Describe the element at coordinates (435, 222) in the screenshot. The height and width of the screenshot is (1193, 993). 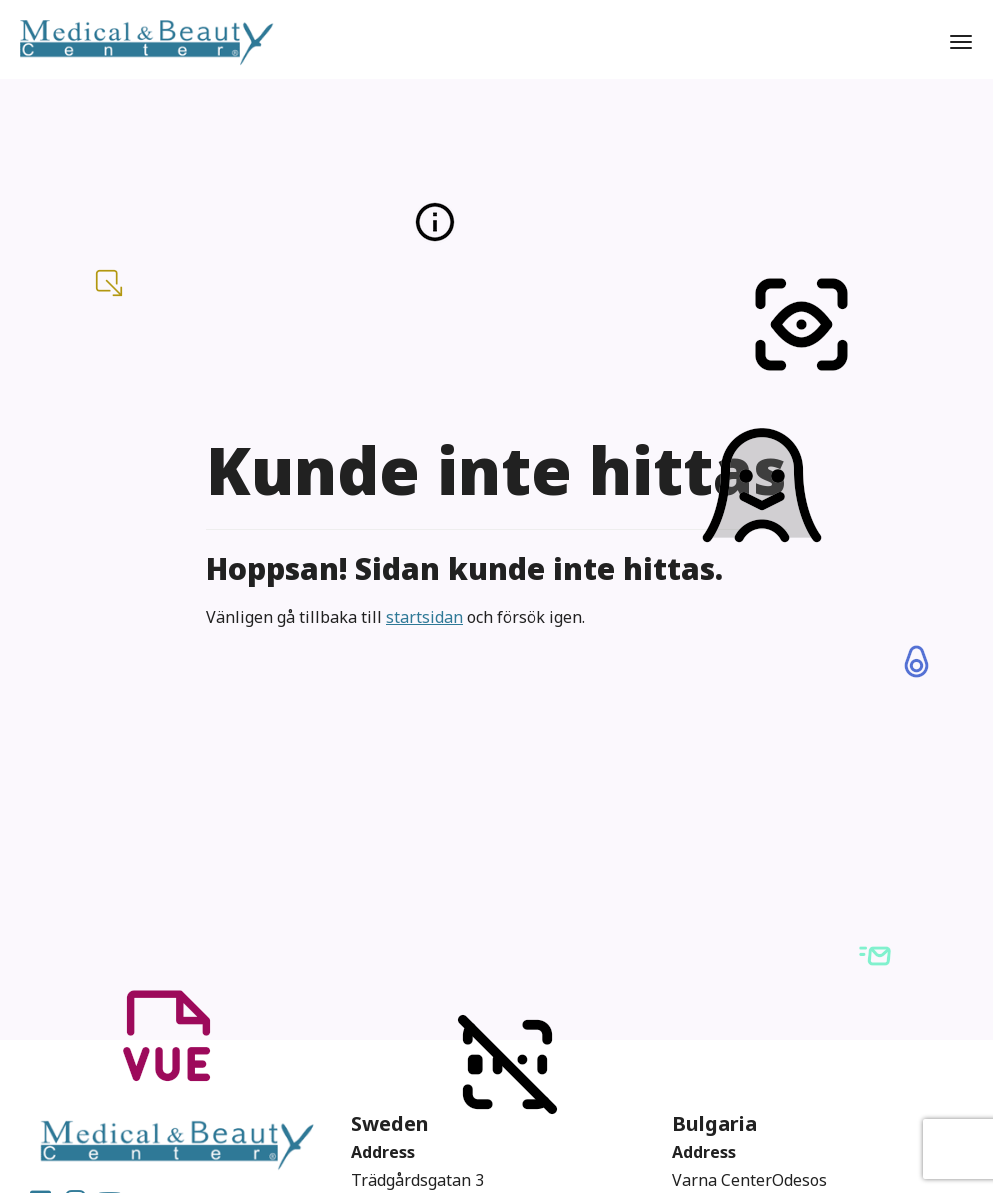
I see `view more information or details` at that location.